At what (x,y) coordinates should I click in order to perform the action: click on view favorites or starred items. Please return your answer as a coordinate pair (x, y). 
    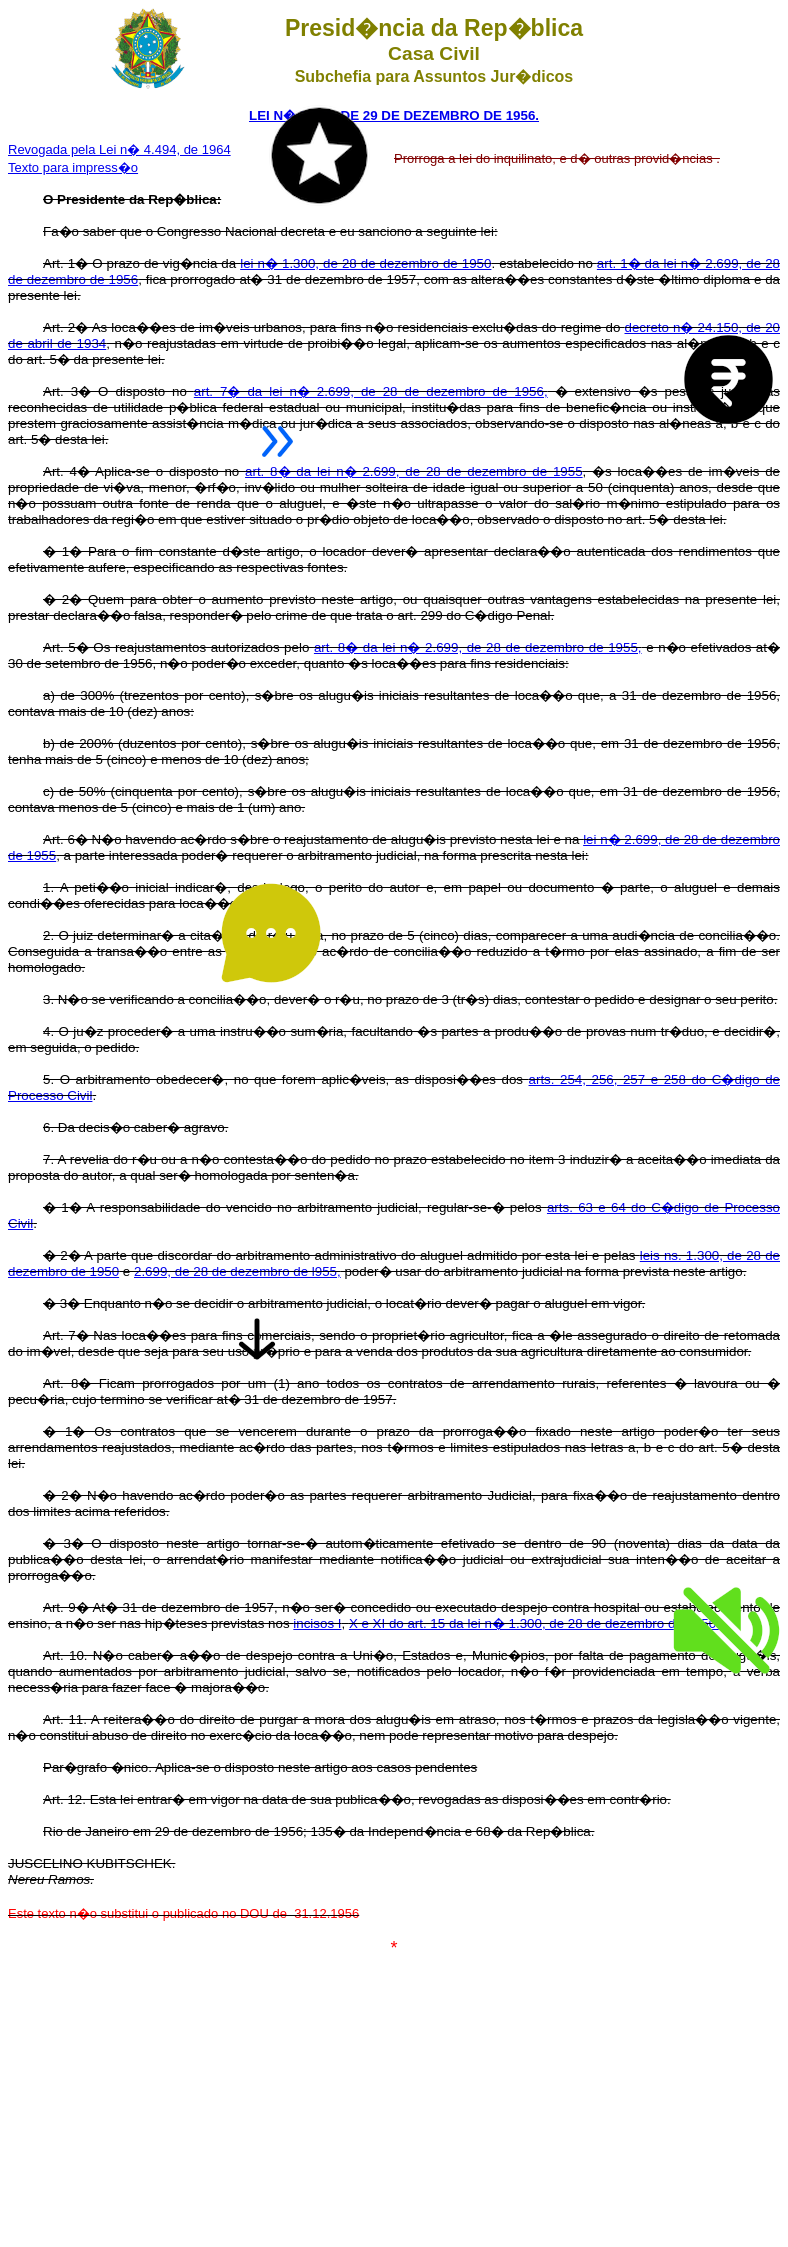
    Looking at the image, I should click on (319, 155).